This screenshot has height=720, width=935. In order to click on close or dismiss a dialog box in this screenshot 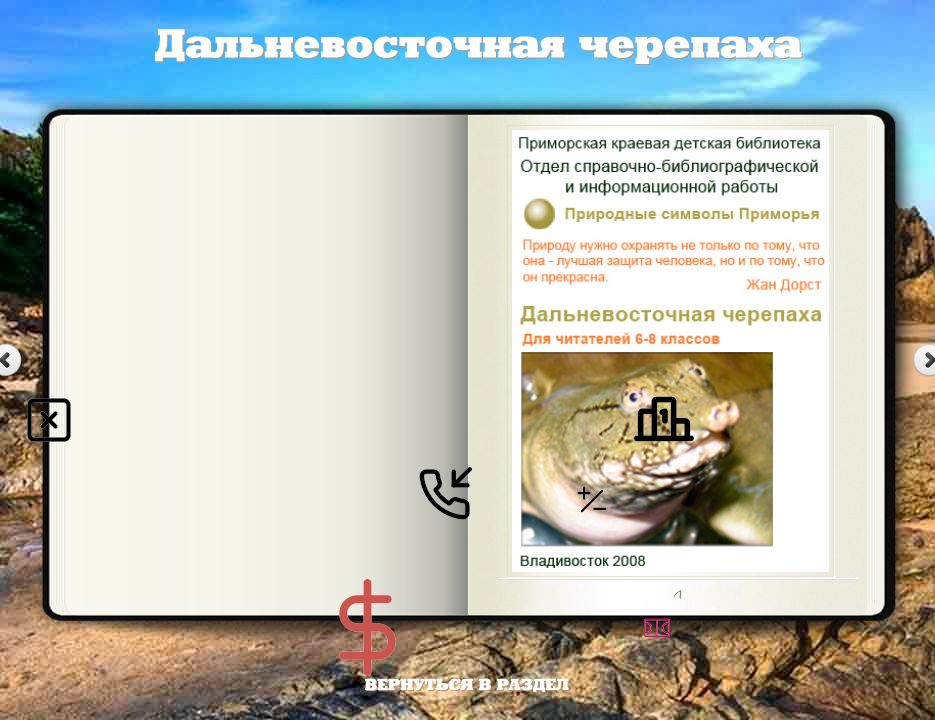, I will do `click(49, 420)`.